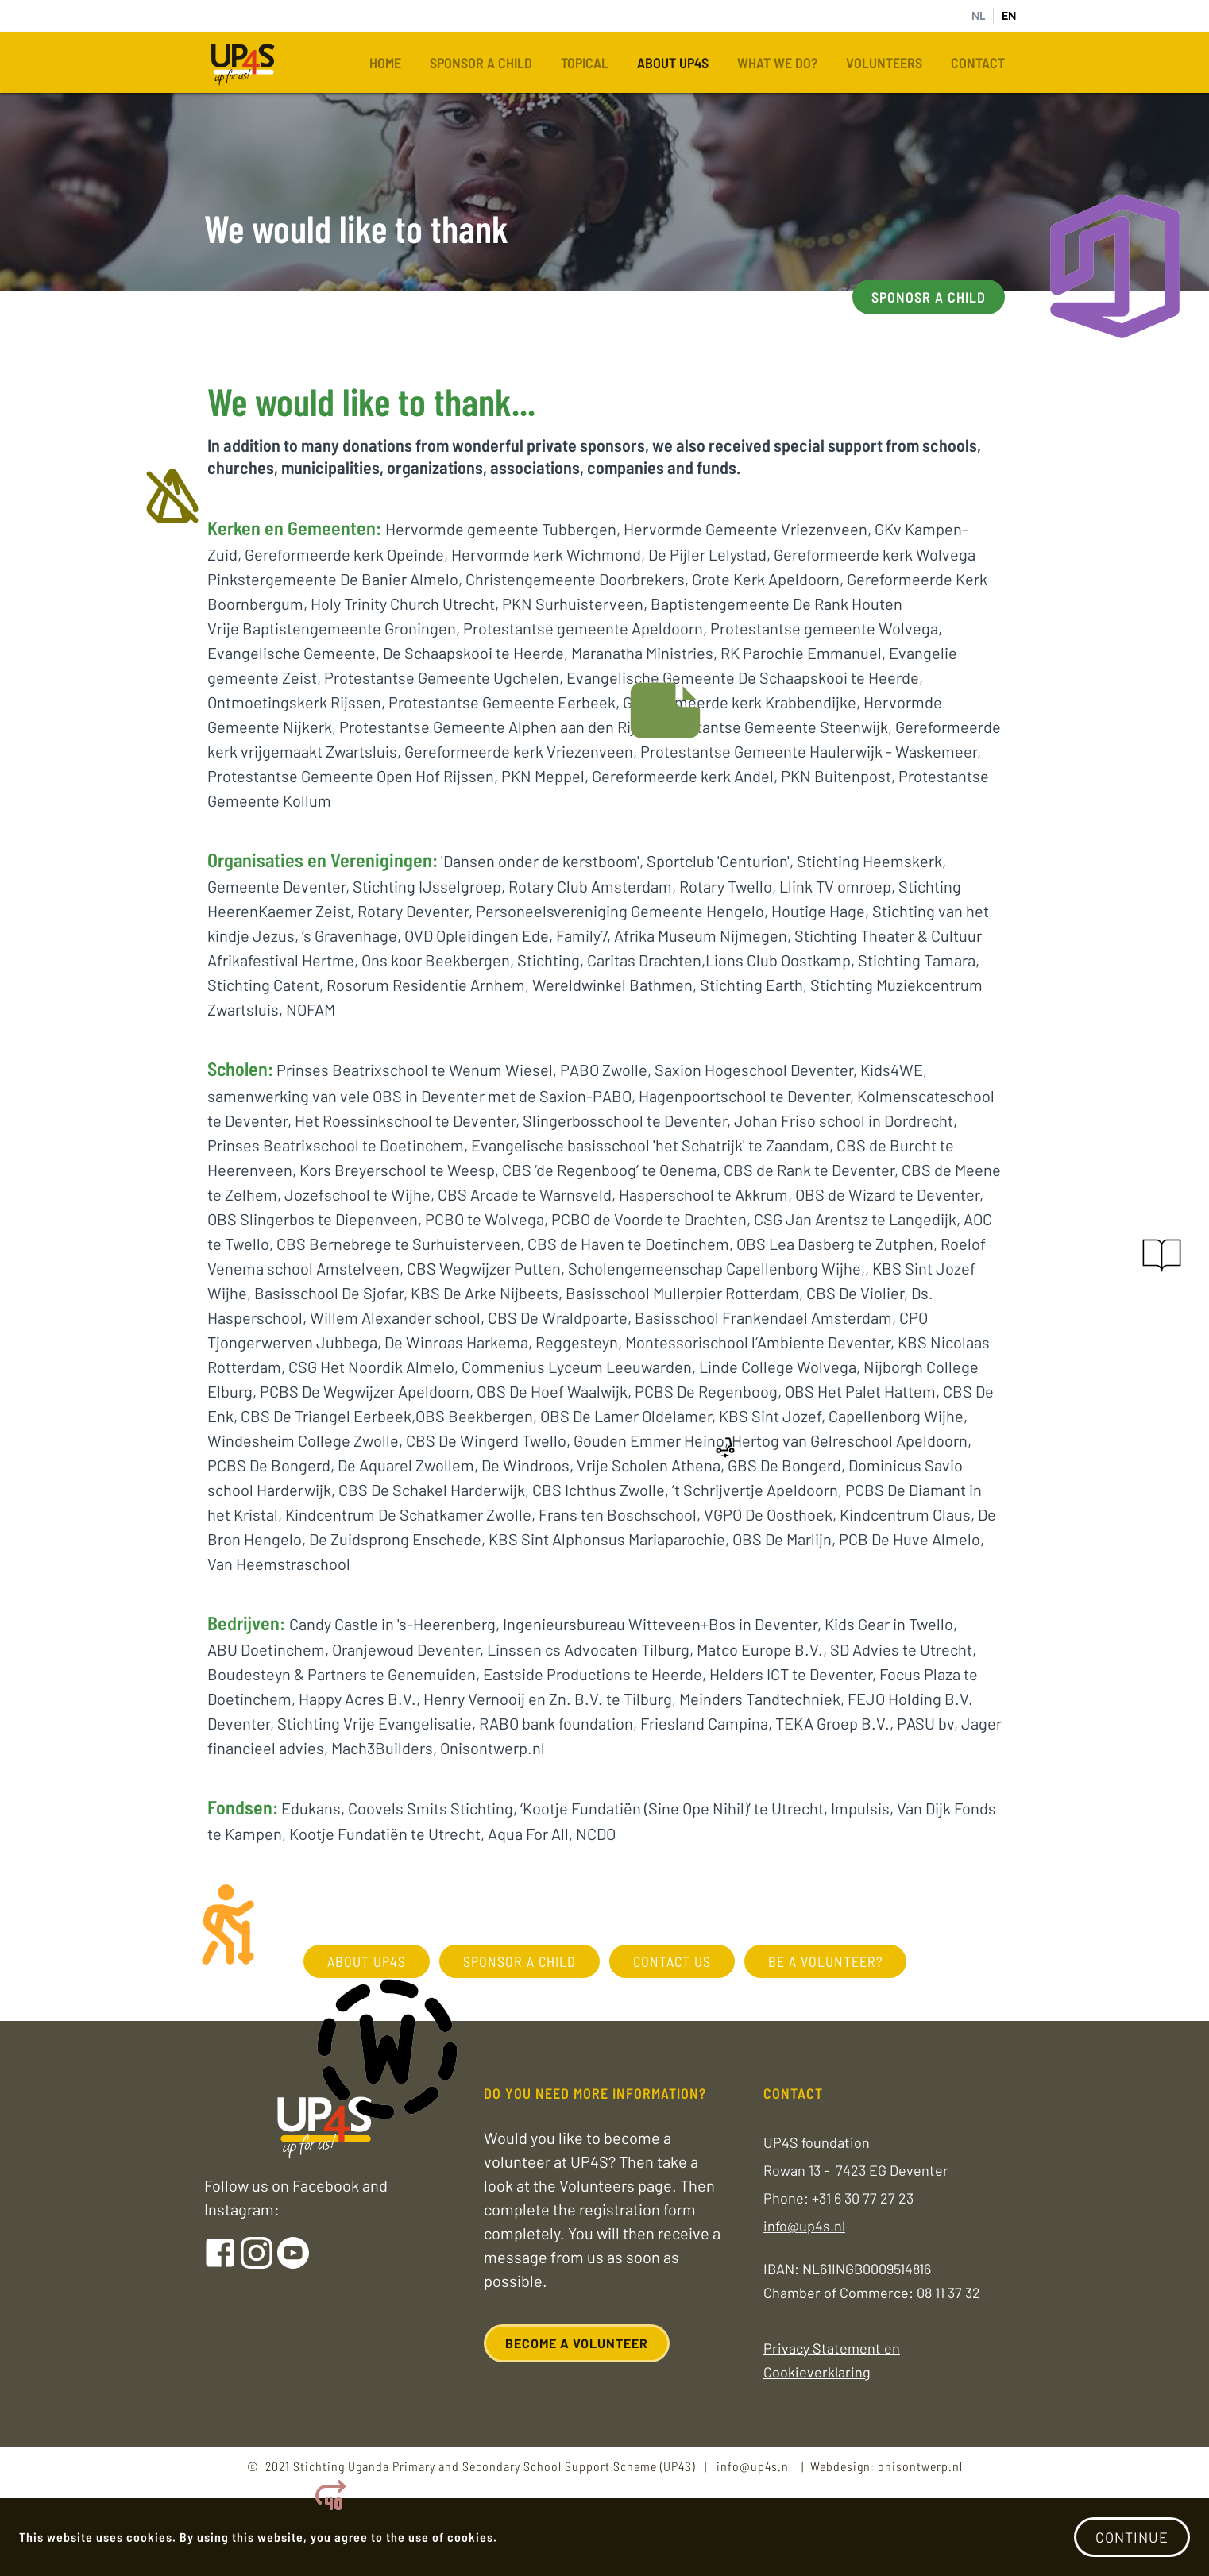  What do you see at coordinates (1114, 266) in the screenshot?
I see `open Microsoft Office suite` at bounding box center [1114, 266].